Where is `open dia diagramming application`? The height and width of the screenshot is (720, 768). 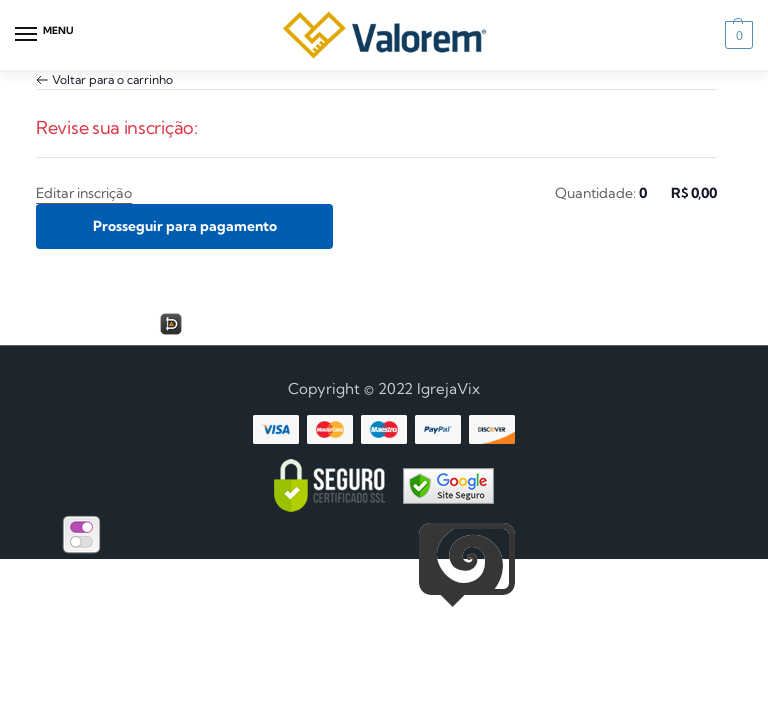 open dia diagramming application is located at coordinates (171, 324).